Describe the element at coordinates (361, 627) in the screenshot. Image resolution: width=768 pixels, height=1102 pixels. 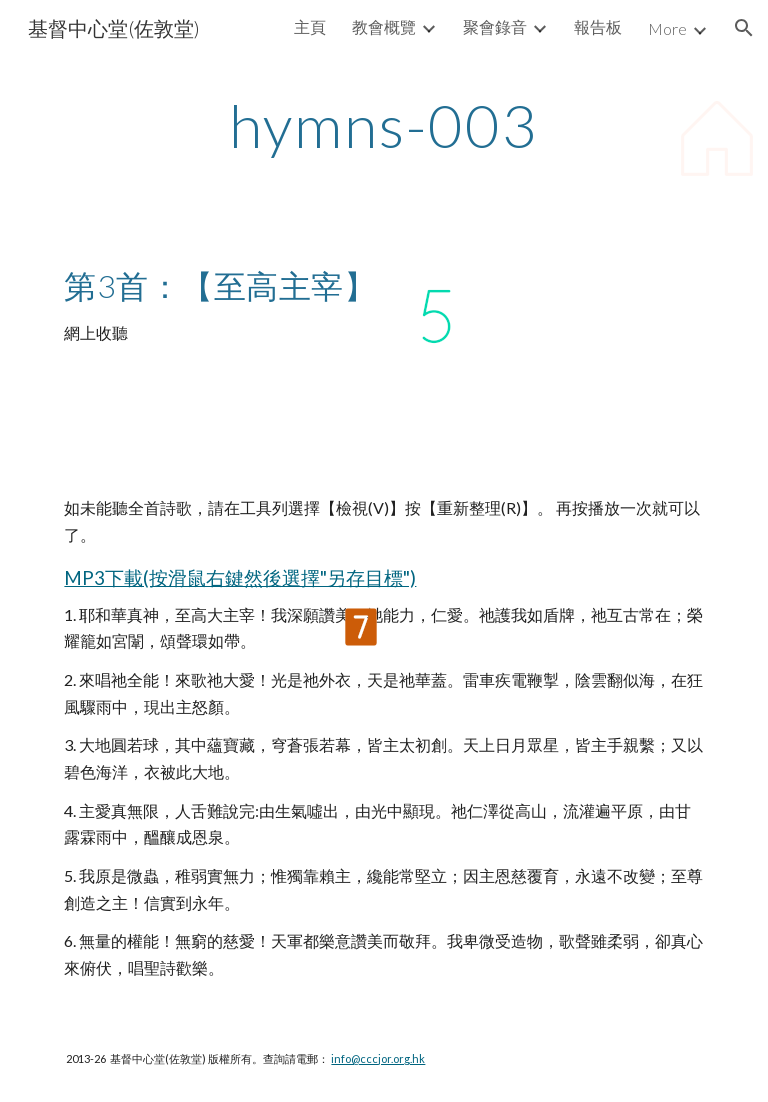
I see `indicates the number seven in a sequence or list` at that location.